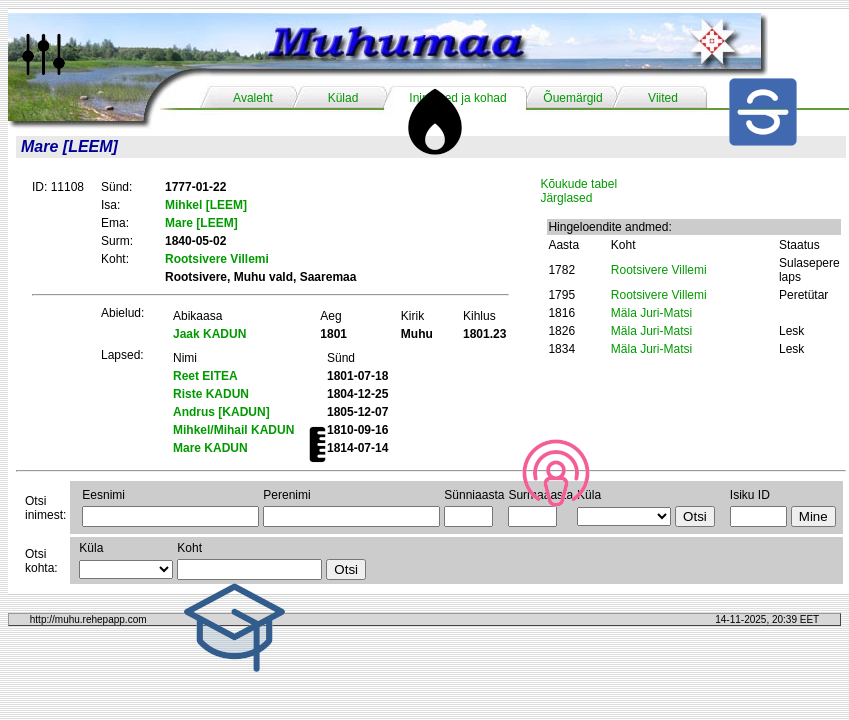 Image resolution: width=849 pixels, height=720 pixels. Describe the element at coordinates (317, 444) in the screenshot. I see `measure vertical height or length` at that location.